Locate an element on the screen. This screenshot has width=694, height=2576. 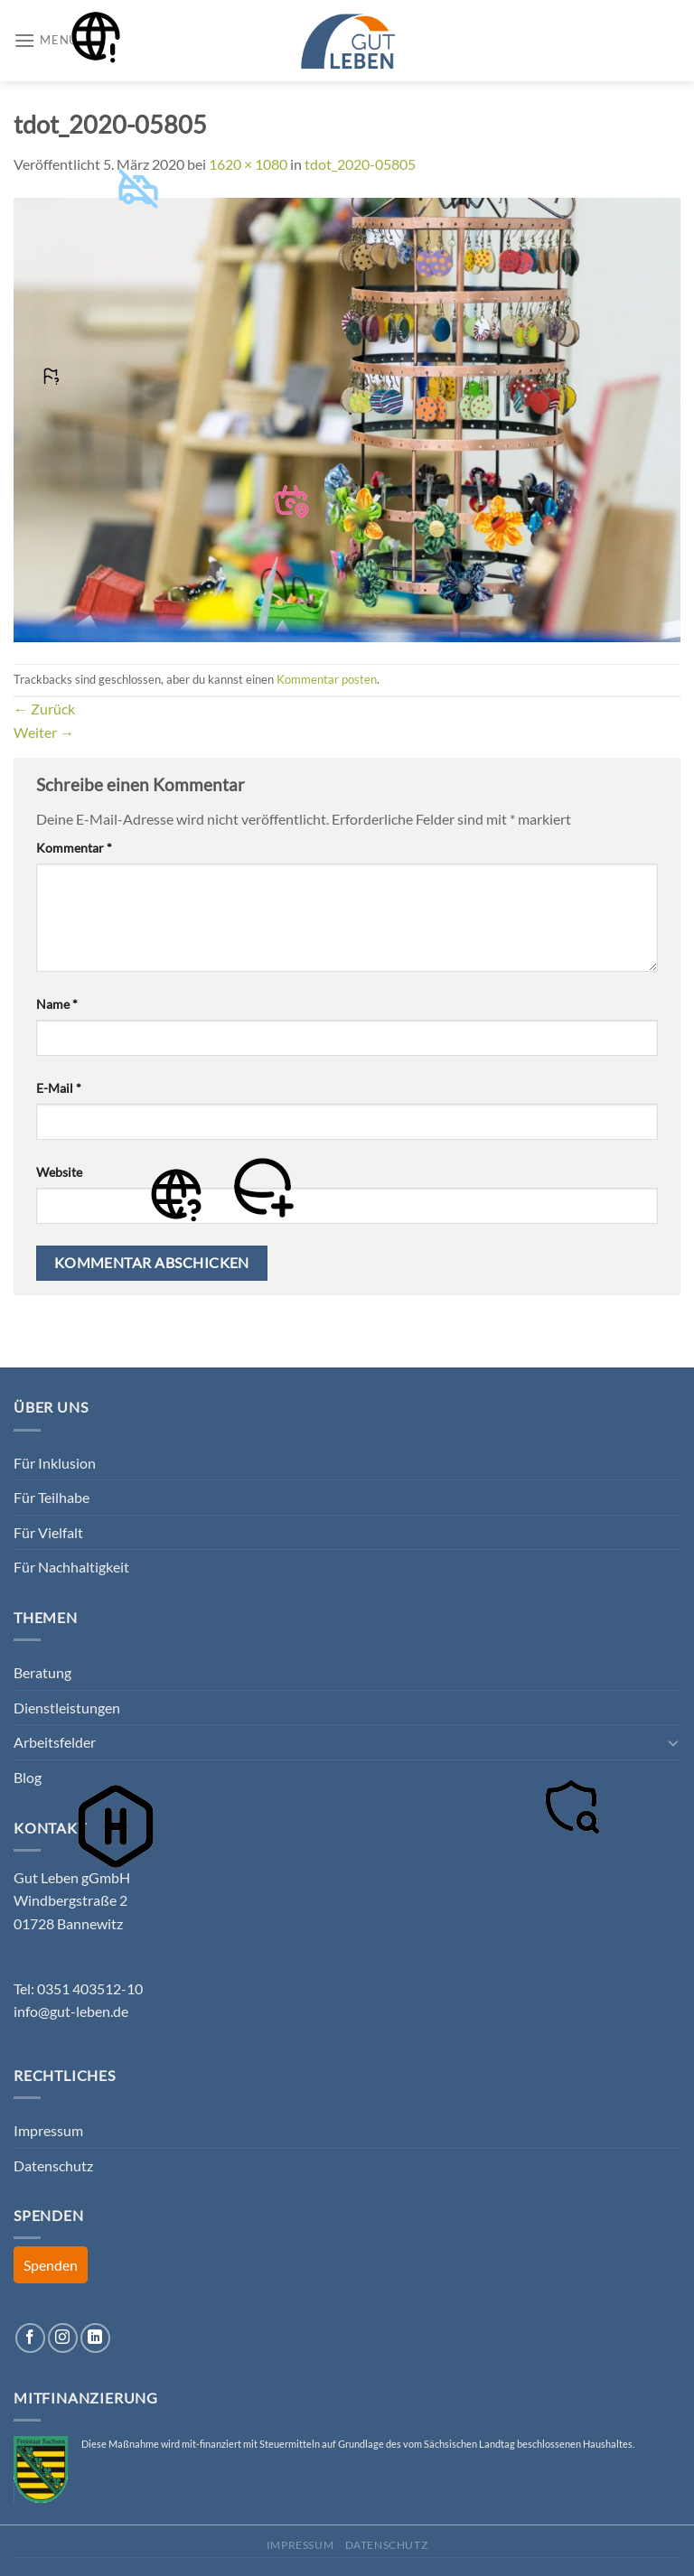
indicates a global network or internet connection issue is located at coordinates (96, 36).